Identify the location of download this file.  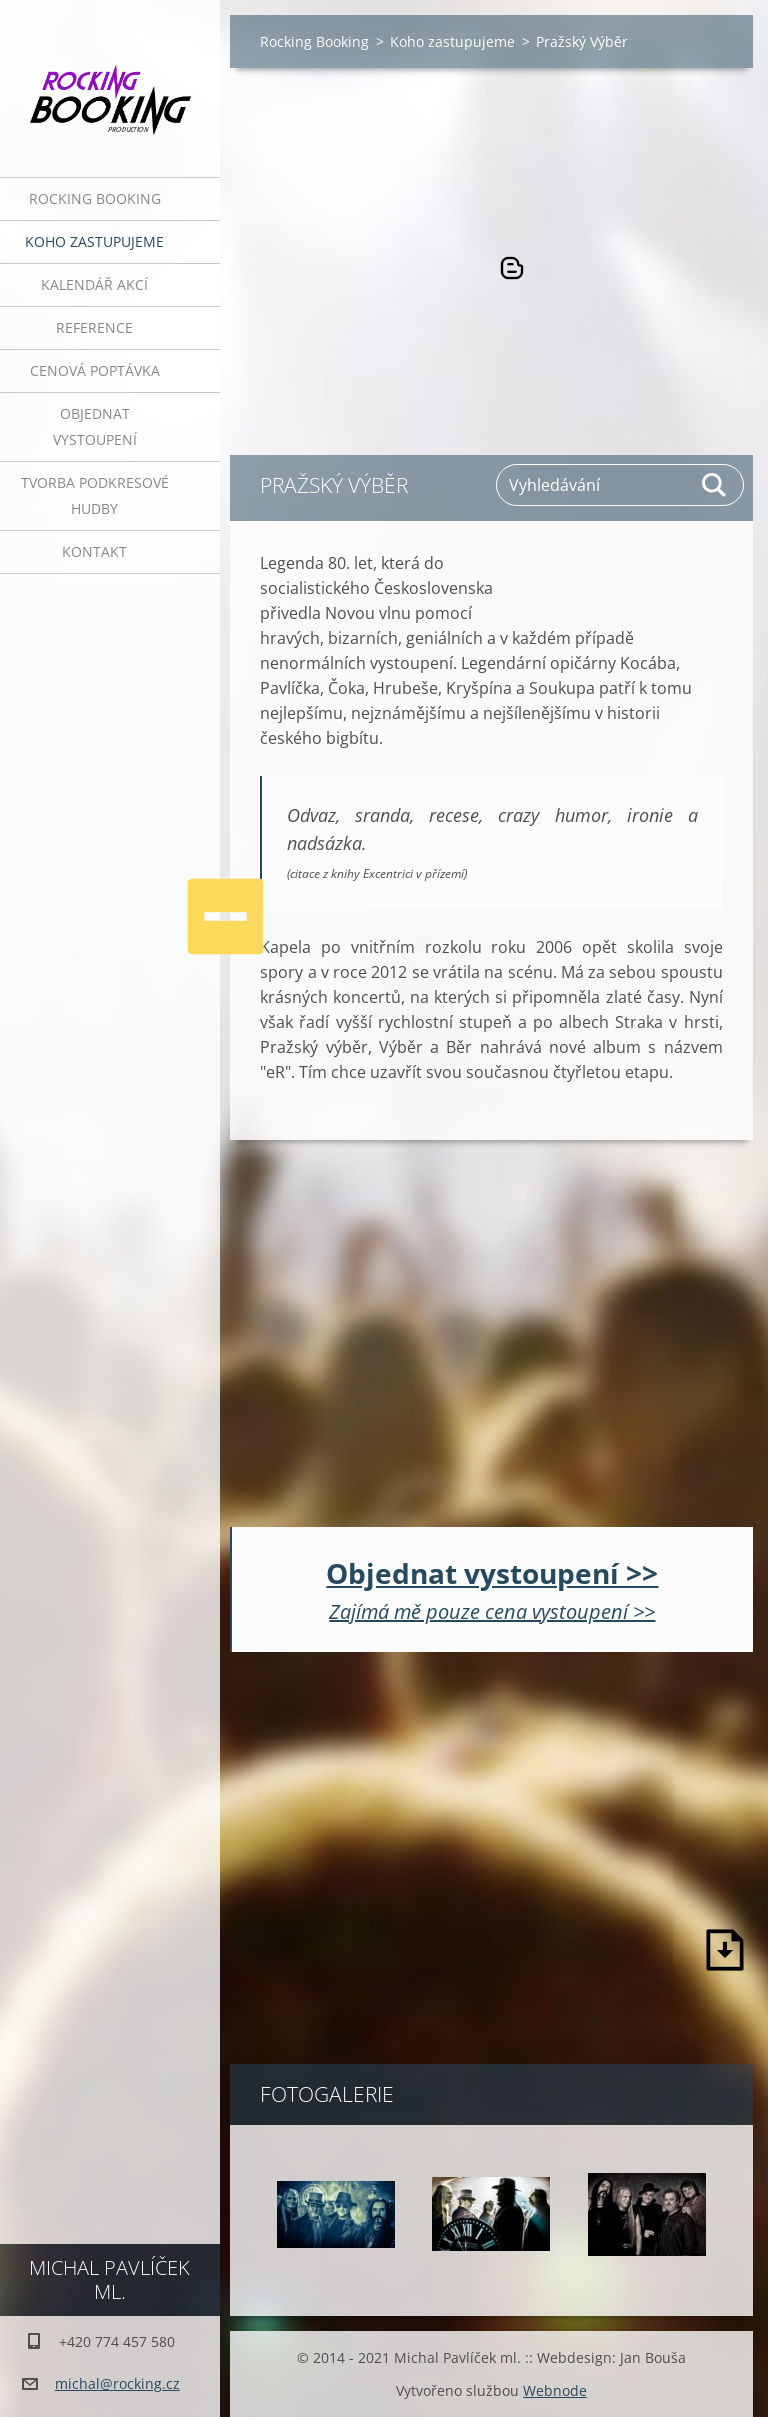
(725, 1950).